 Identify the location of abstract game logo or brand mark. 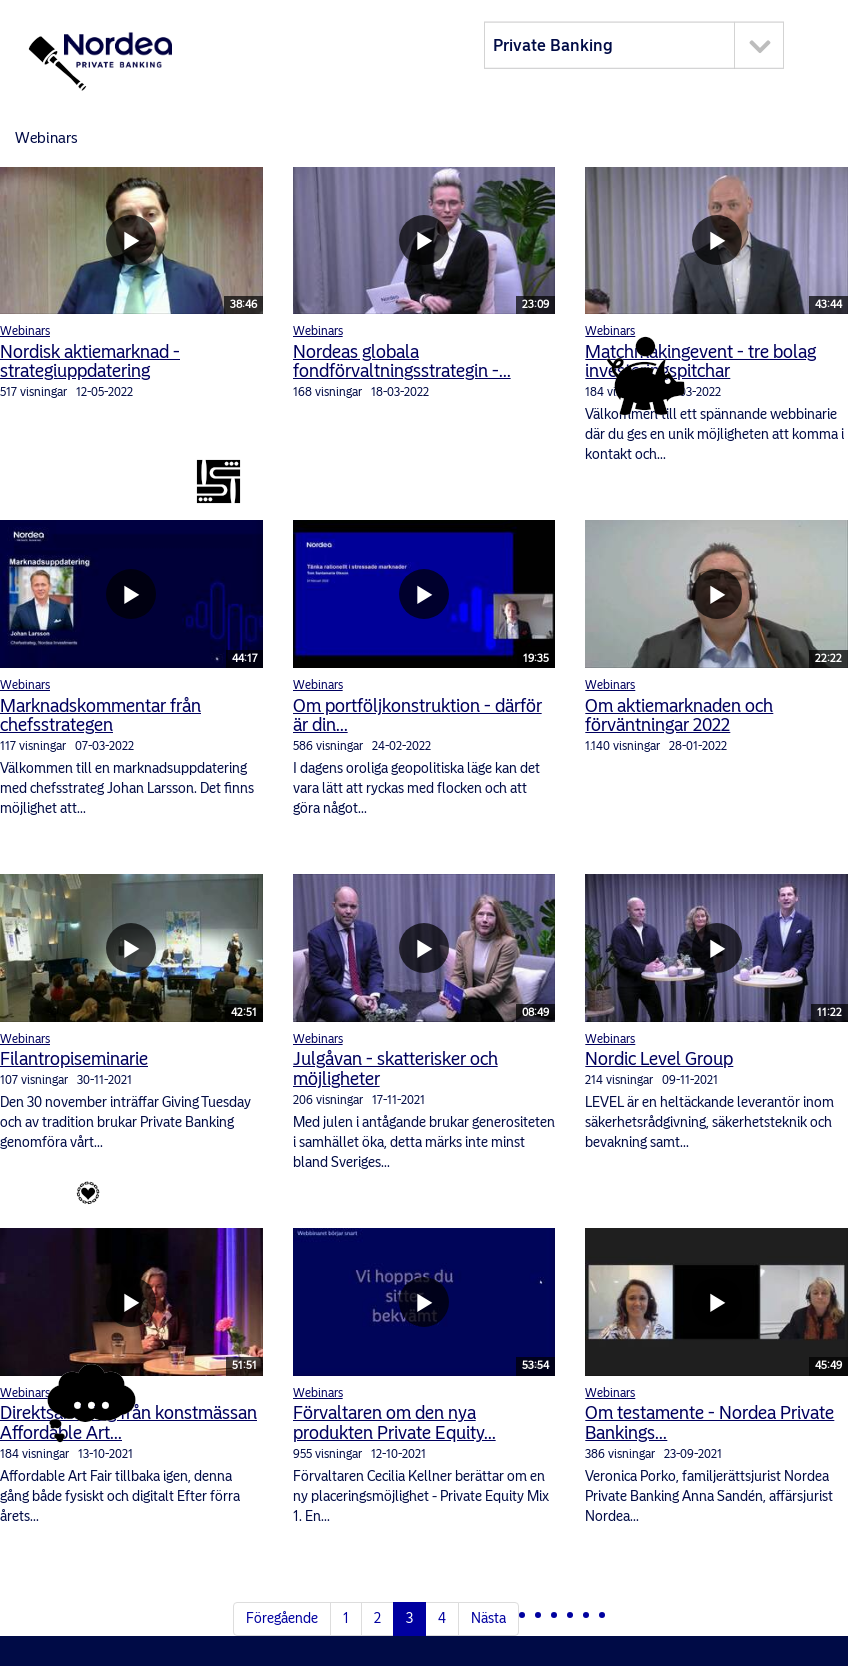
(218, 481).